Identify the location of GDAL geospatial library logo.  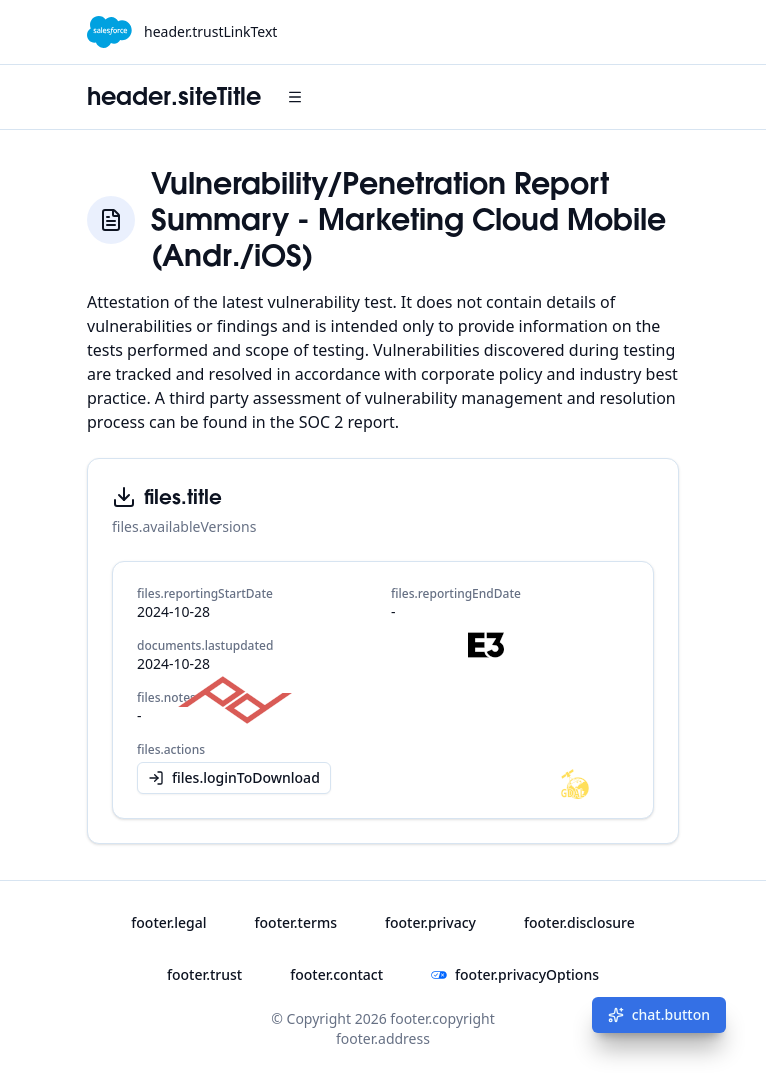
(575, 784).